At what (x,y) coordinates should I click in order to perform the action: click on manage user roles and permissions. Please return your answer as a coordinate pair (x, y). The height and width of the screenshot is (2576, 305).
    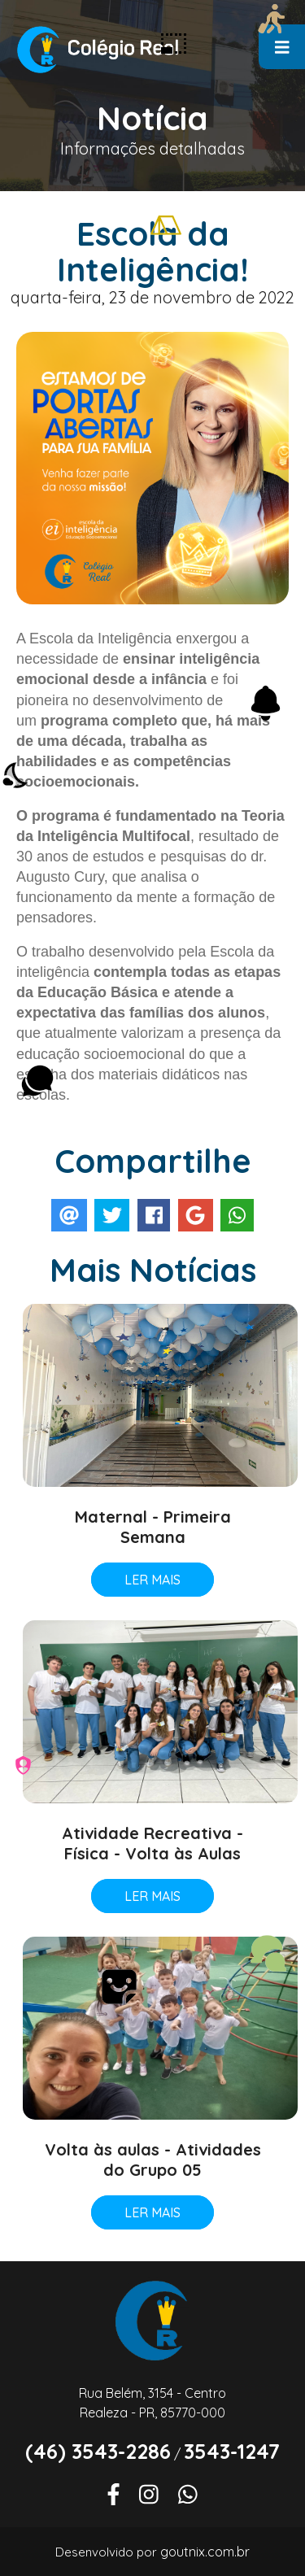
    Looking at the image, I should click on (23, 1765).